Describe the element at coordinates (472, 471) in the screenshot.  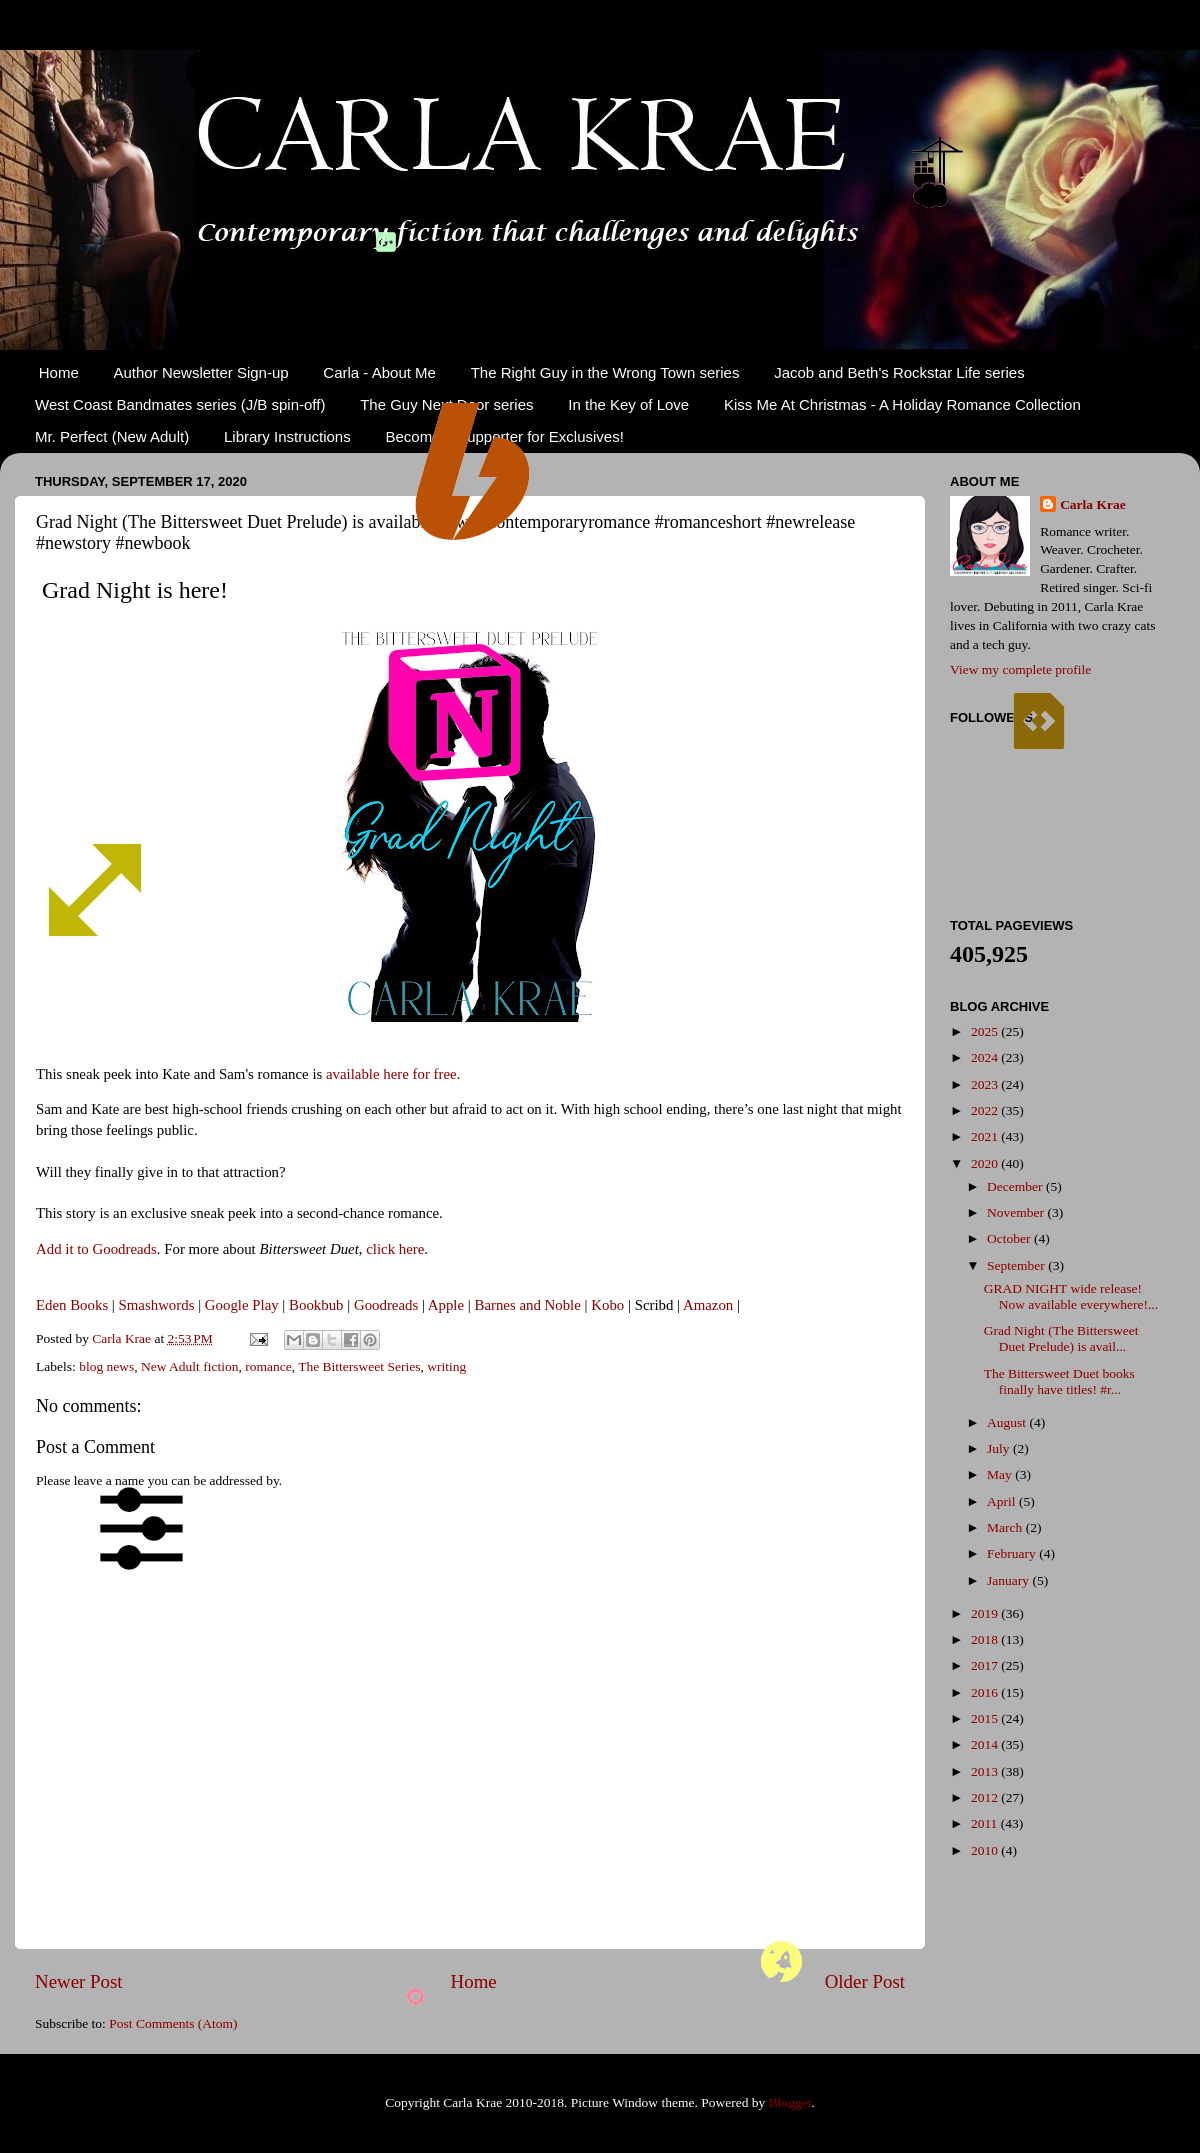
I see `open boosty creator platform` at that location.